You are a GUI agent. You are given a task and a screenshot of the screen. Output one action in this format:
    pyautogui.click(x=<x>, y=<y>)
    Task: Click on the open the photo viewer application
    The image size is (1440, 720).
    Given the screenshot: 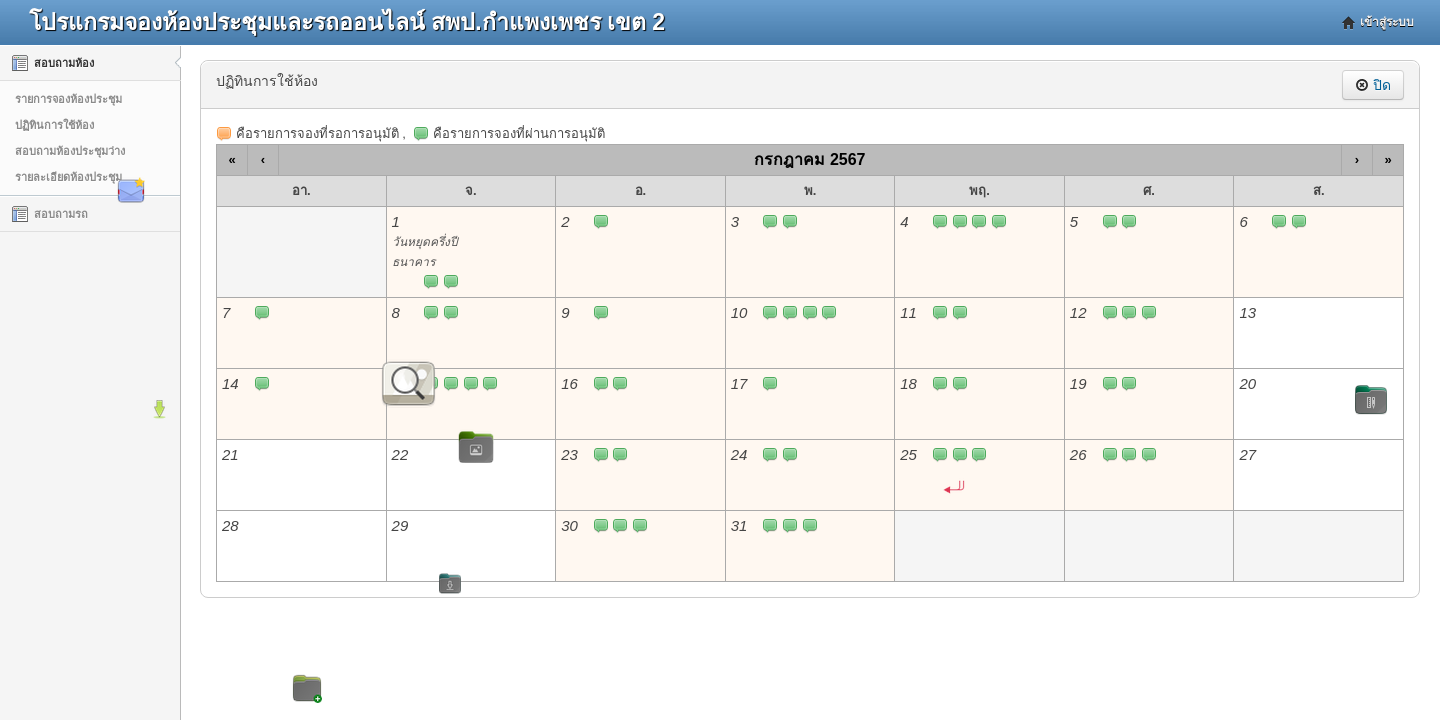 What is the action you would take?
    pyautogui.click(x=408, y=383)
    